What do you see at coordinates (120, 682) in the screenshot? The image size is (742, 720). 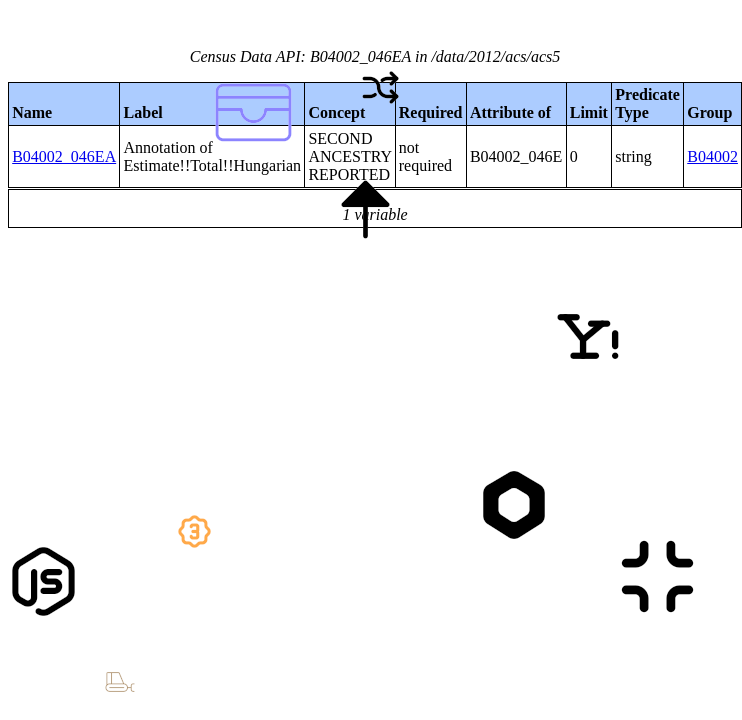 I see `access construction or heavy equipment tools` at bounding box center [120, 682].